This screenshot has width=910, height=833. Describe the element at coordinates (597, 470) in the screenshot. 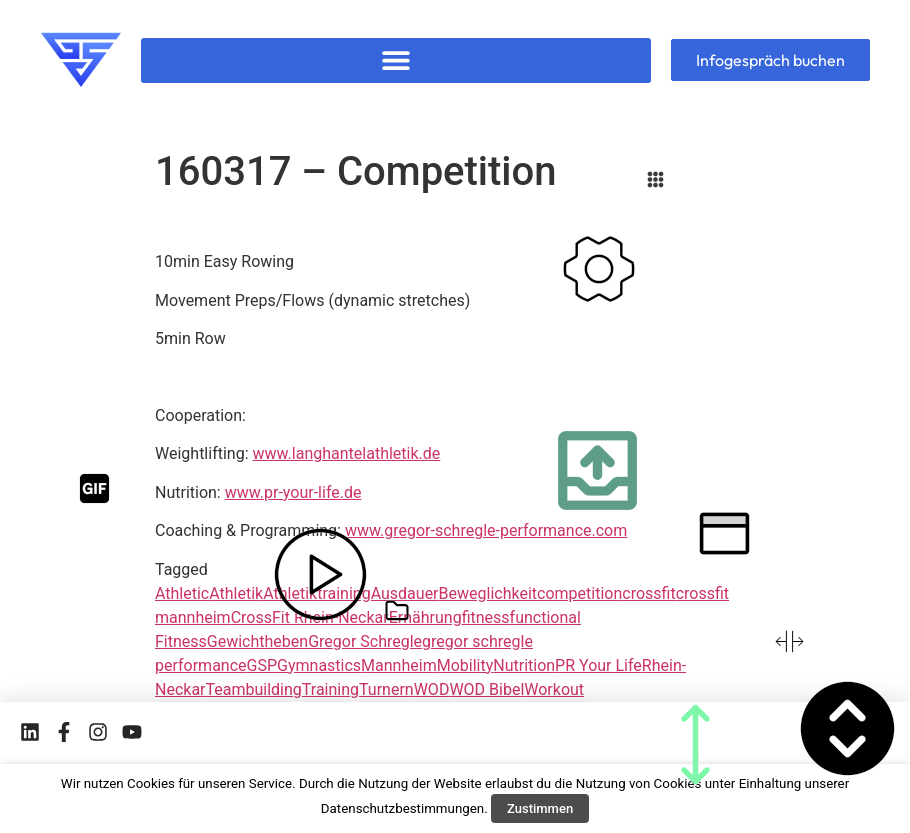

I see `upload file to inbox or tray` at that location.